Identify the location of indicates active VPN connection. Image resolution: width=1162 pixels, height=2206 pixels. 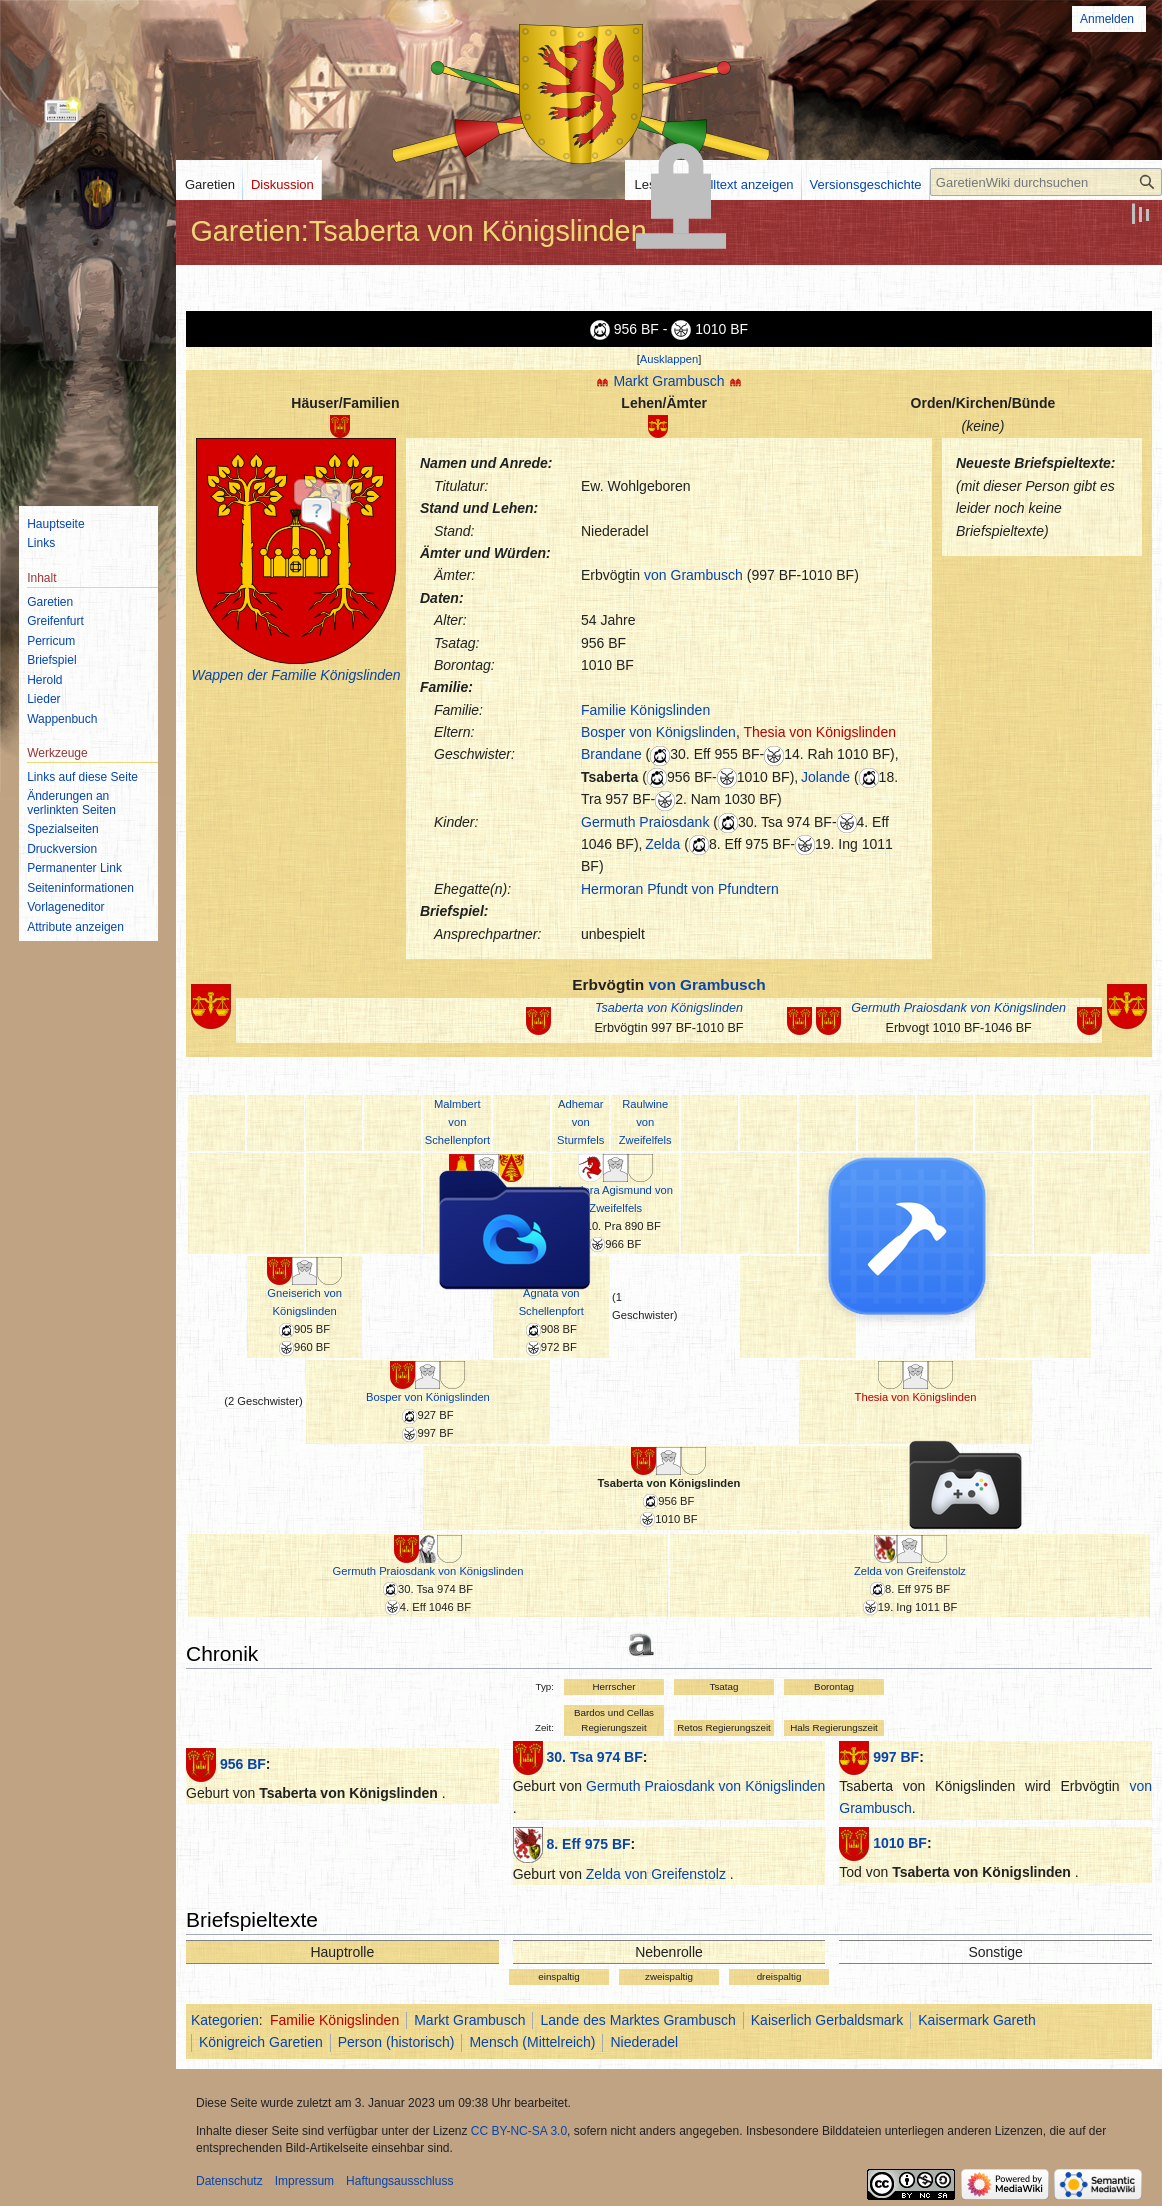
(681, 196).